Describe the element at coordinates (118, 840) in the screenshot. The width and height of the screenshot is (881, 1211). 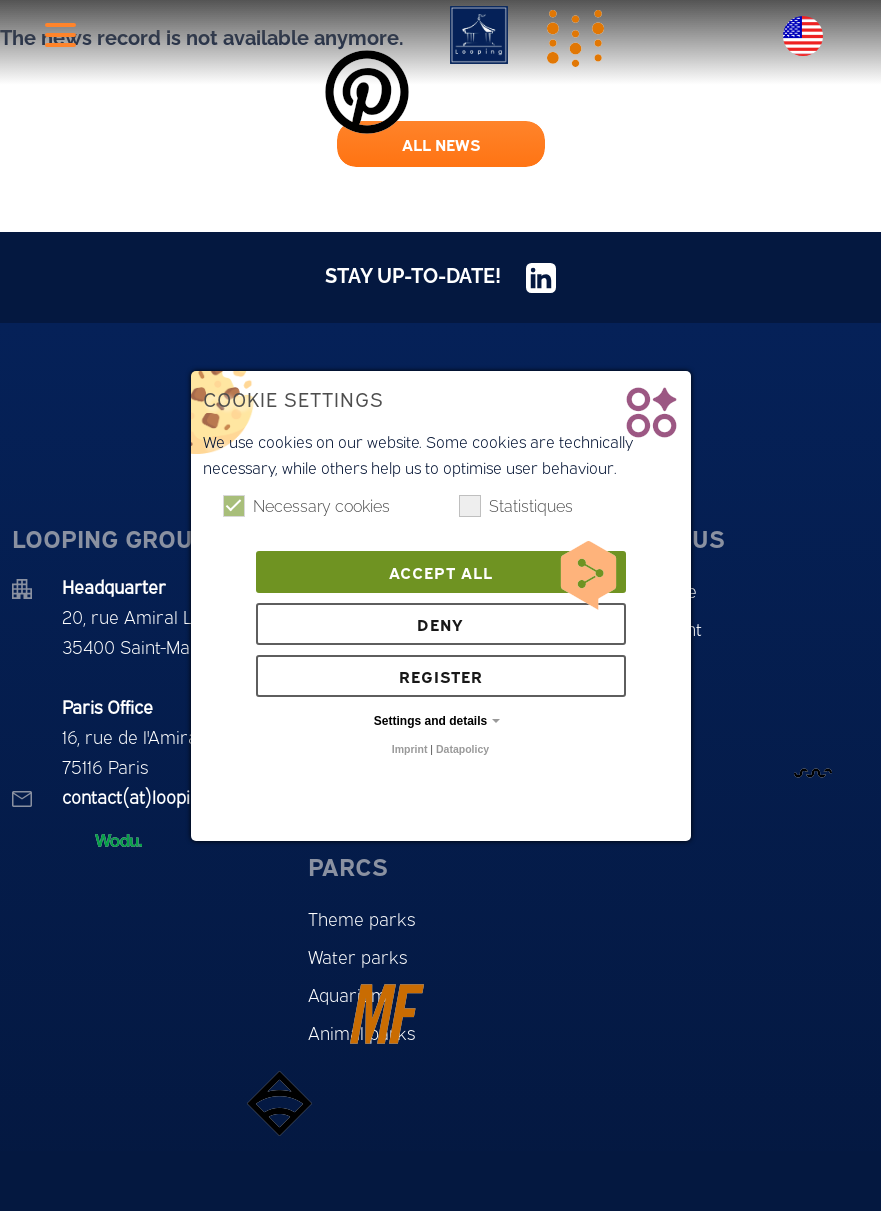
I see `wodu brand logo` at that location.